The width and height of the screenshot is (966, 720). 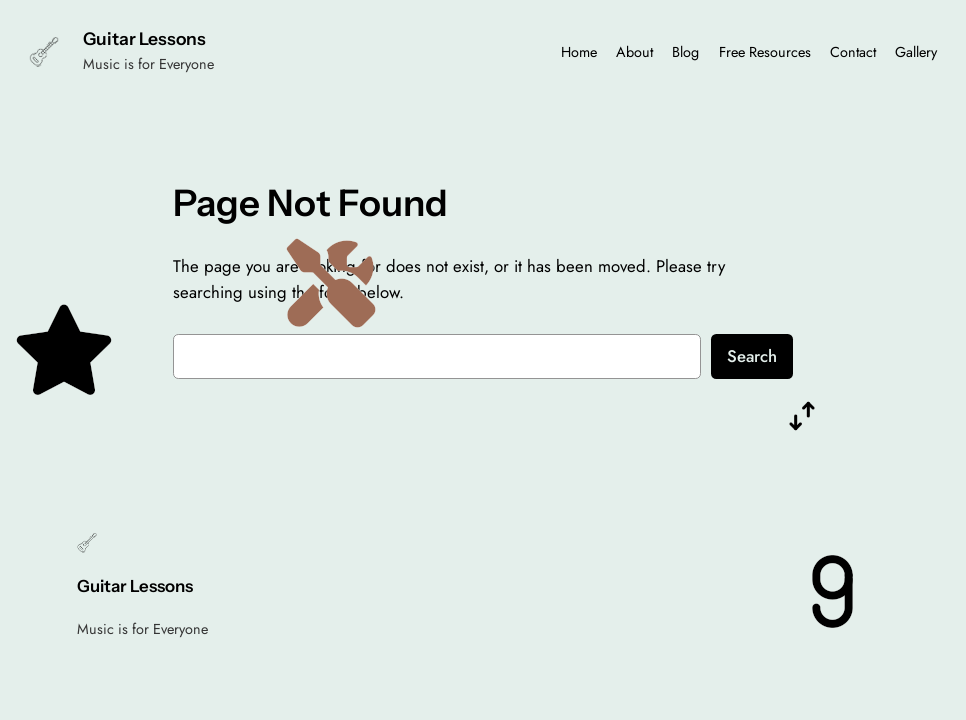 I want to click on indicates a favorited or starred item, so click(x=64, y=354).